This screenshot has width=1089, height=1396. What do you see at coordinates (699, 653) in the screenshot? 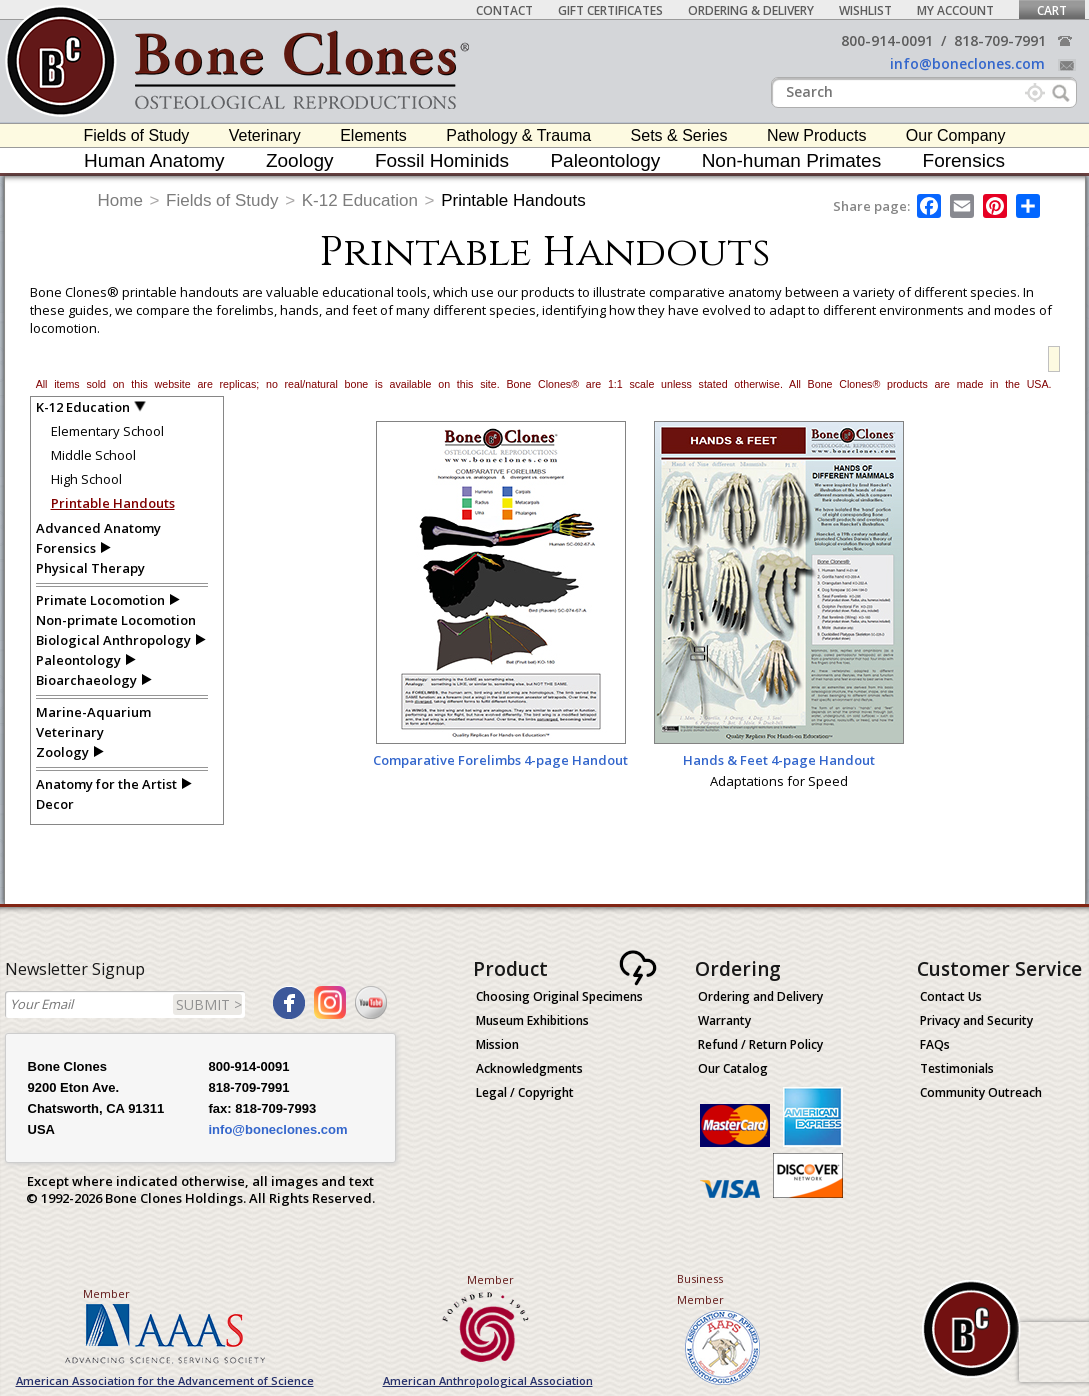
I see `align text or content to the right` at bounding box center [699, 653].